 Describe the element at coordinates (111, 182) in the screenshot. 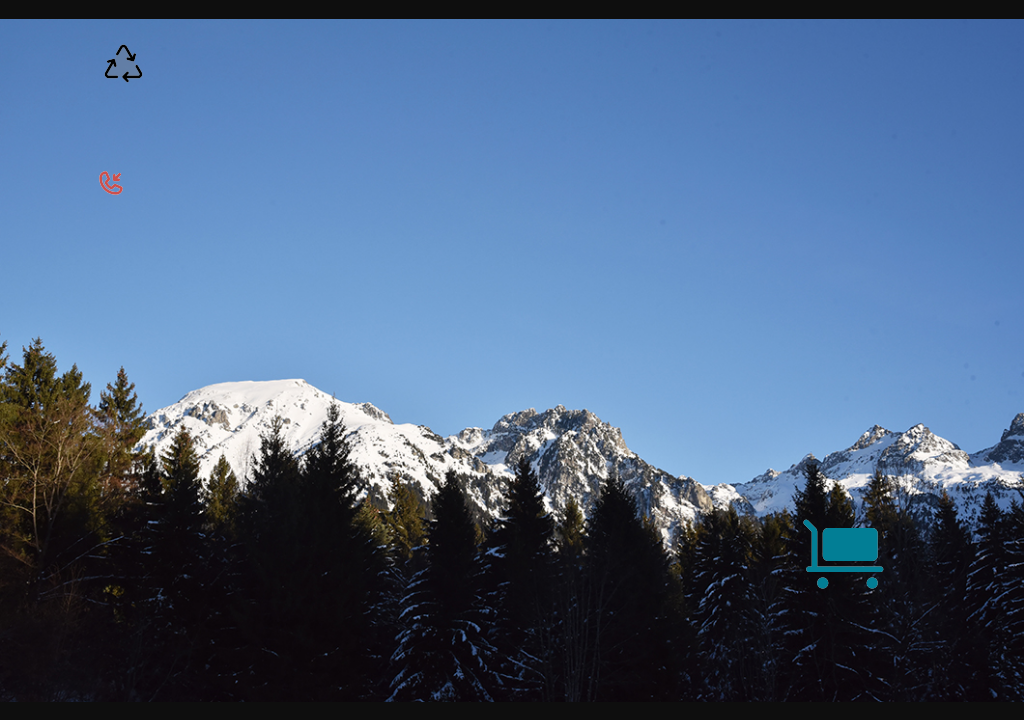

I see `incoming call notification` at that location.